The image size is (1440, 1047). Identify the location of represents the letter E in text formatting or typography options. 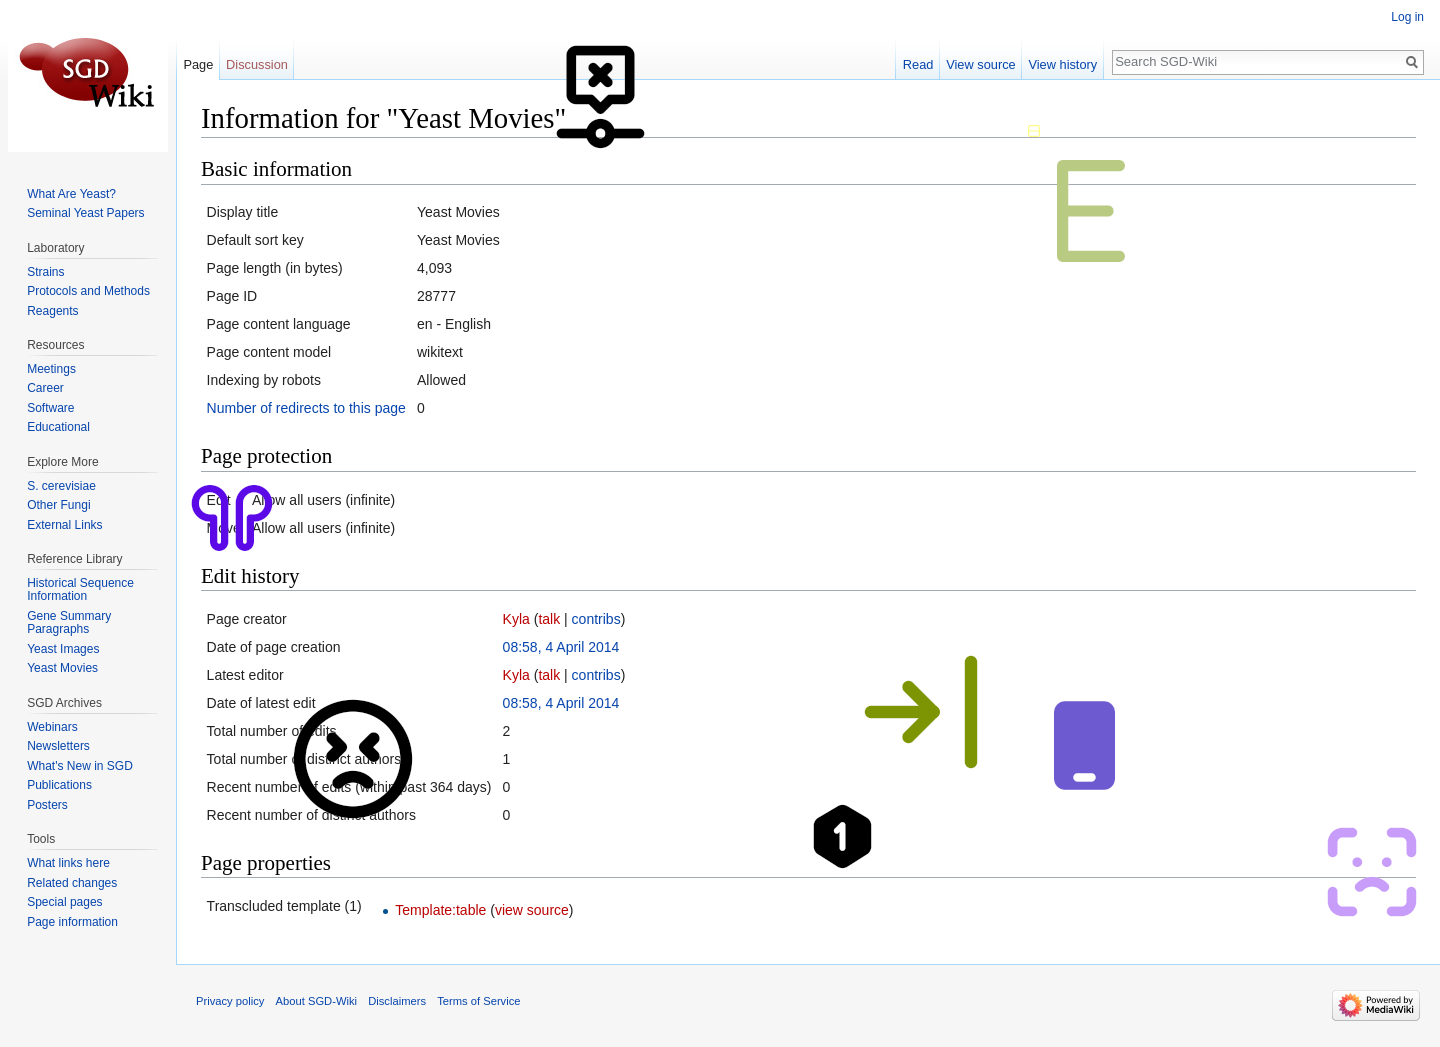
(1091, 211).